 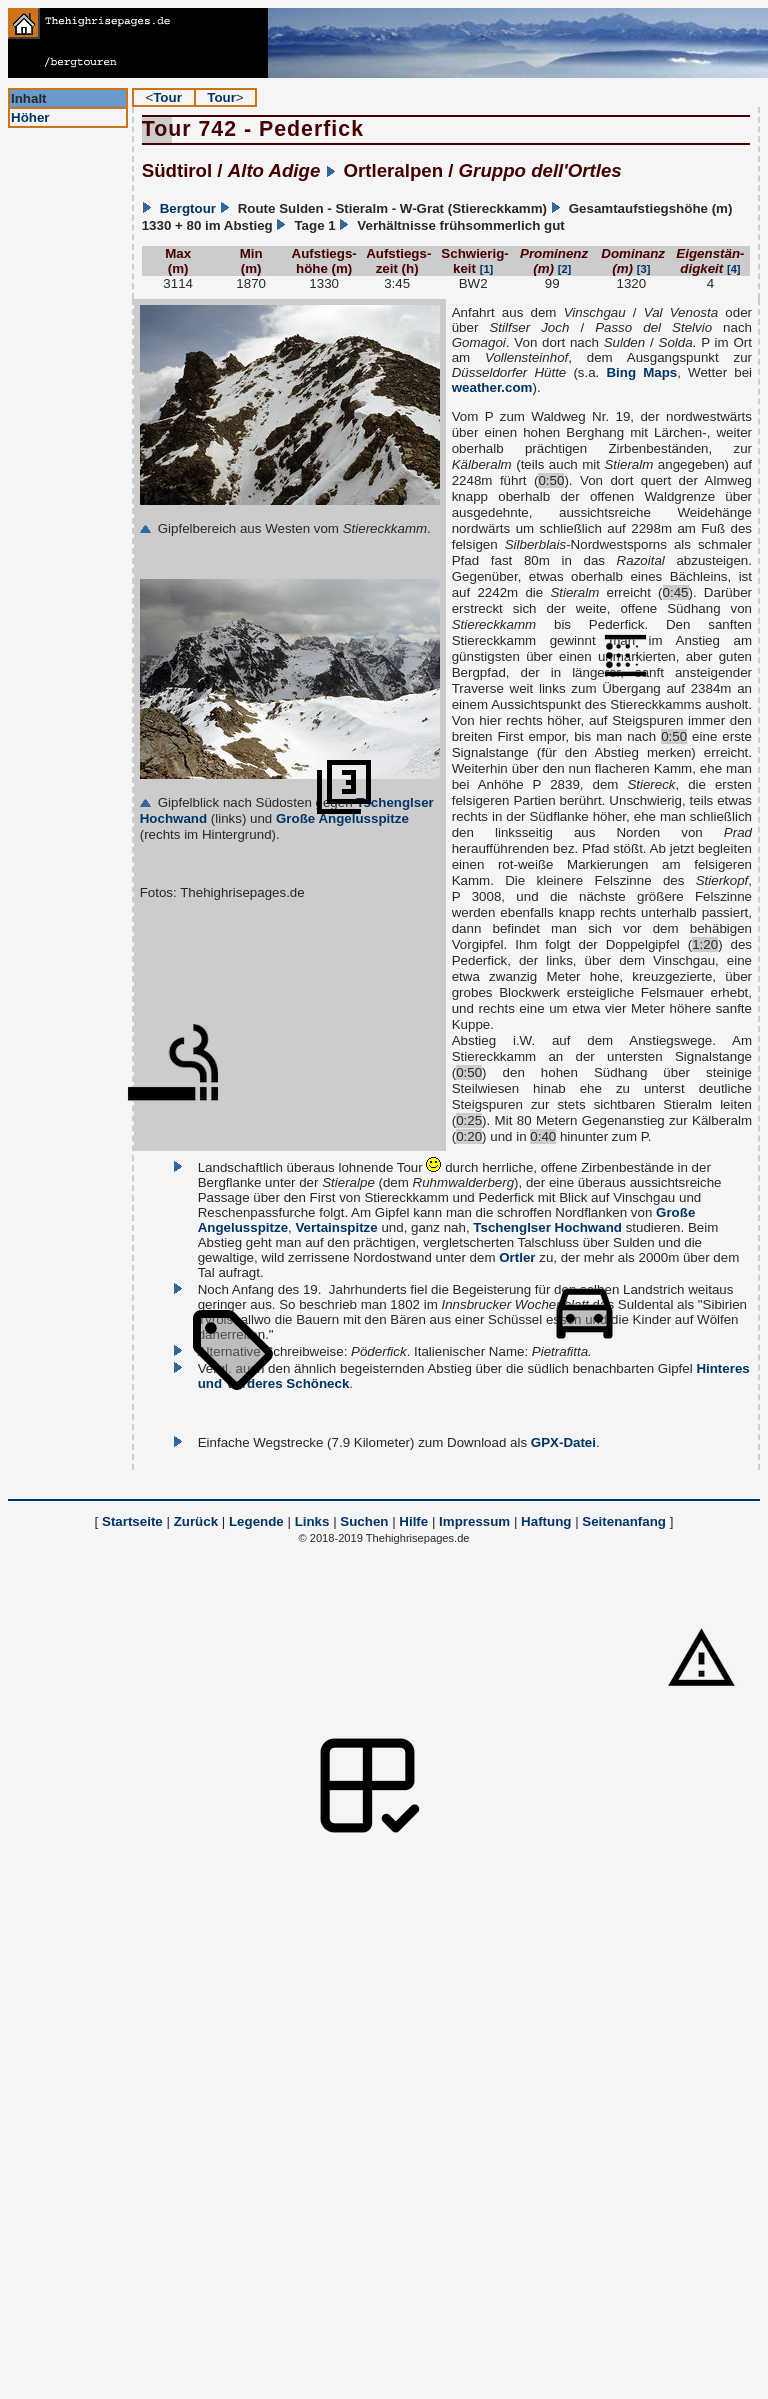 What do you see at coordinates (701, 1658) in the screenshot?
I see `indicates a warning or potential issue` at bounding box center [701, 1658].